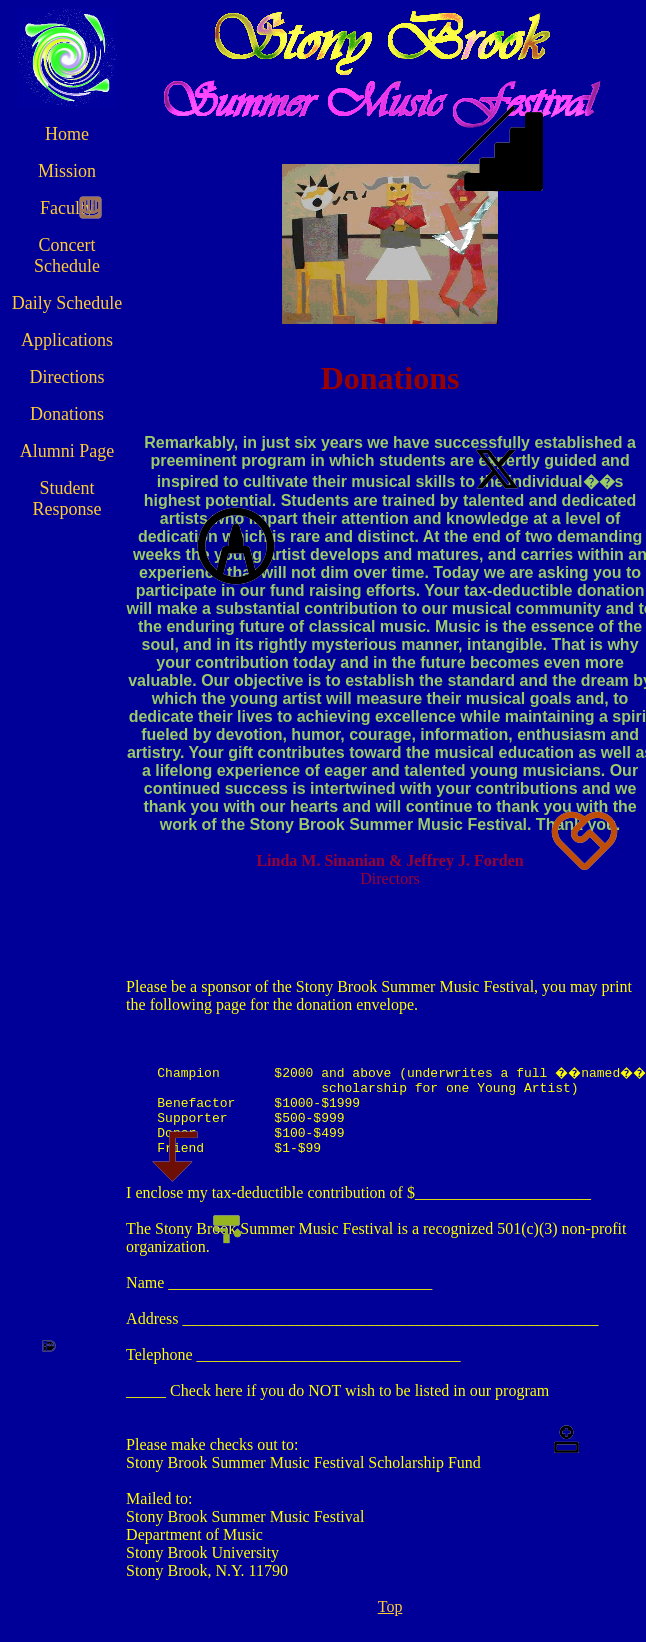  What do you see at coordinates (49, 1346) in the screenshot?
I see `pay with iDEAL payment method` at bounding box center [49, 1346].